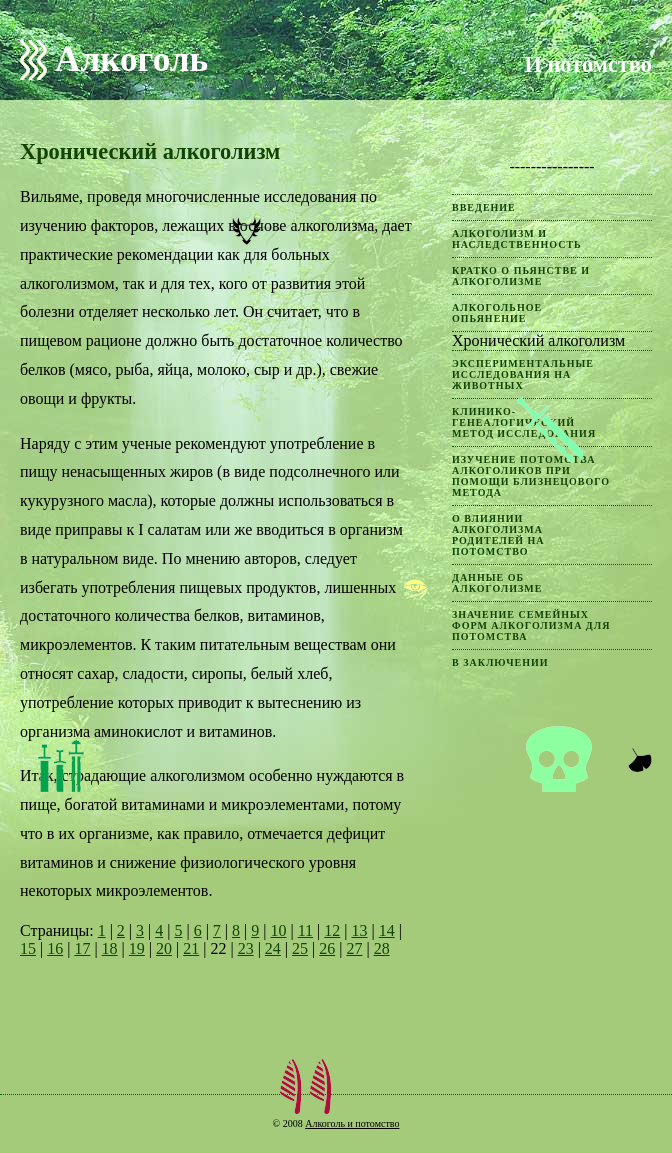 Image resolution: width=672 pixels, height=1153 pixels. I want to click on hieroglyph or ancient symbol representing the letter Y, so click(305, 1086).